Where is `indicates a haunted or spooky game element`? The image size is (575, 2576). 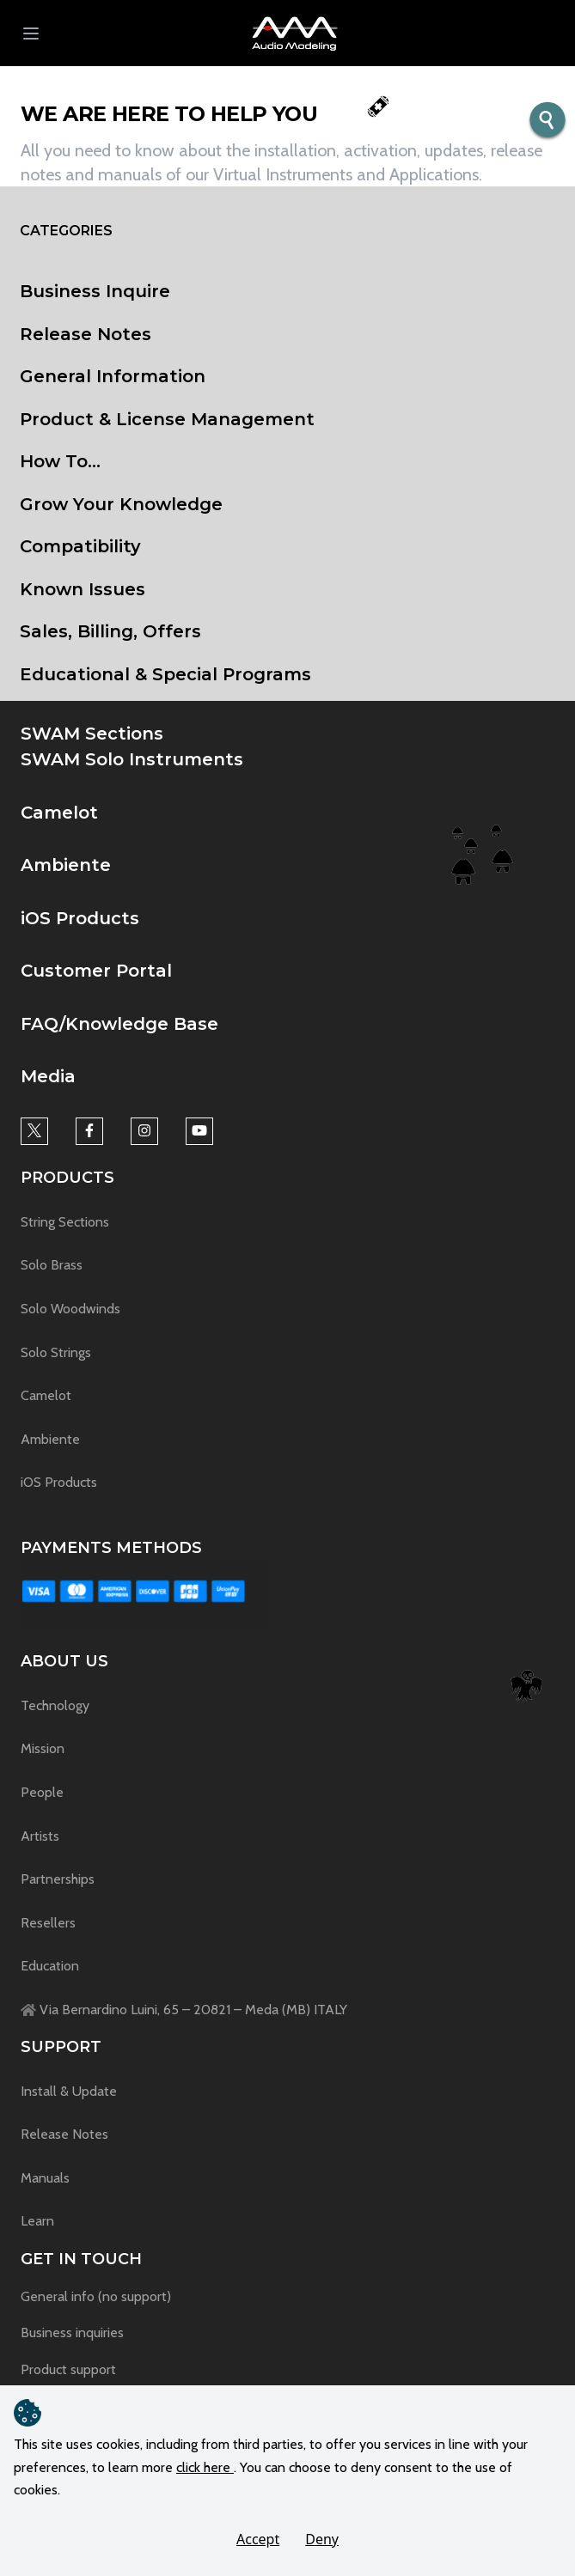 indicates a haunted or spooky game element is located at coordinates (526, 1685).